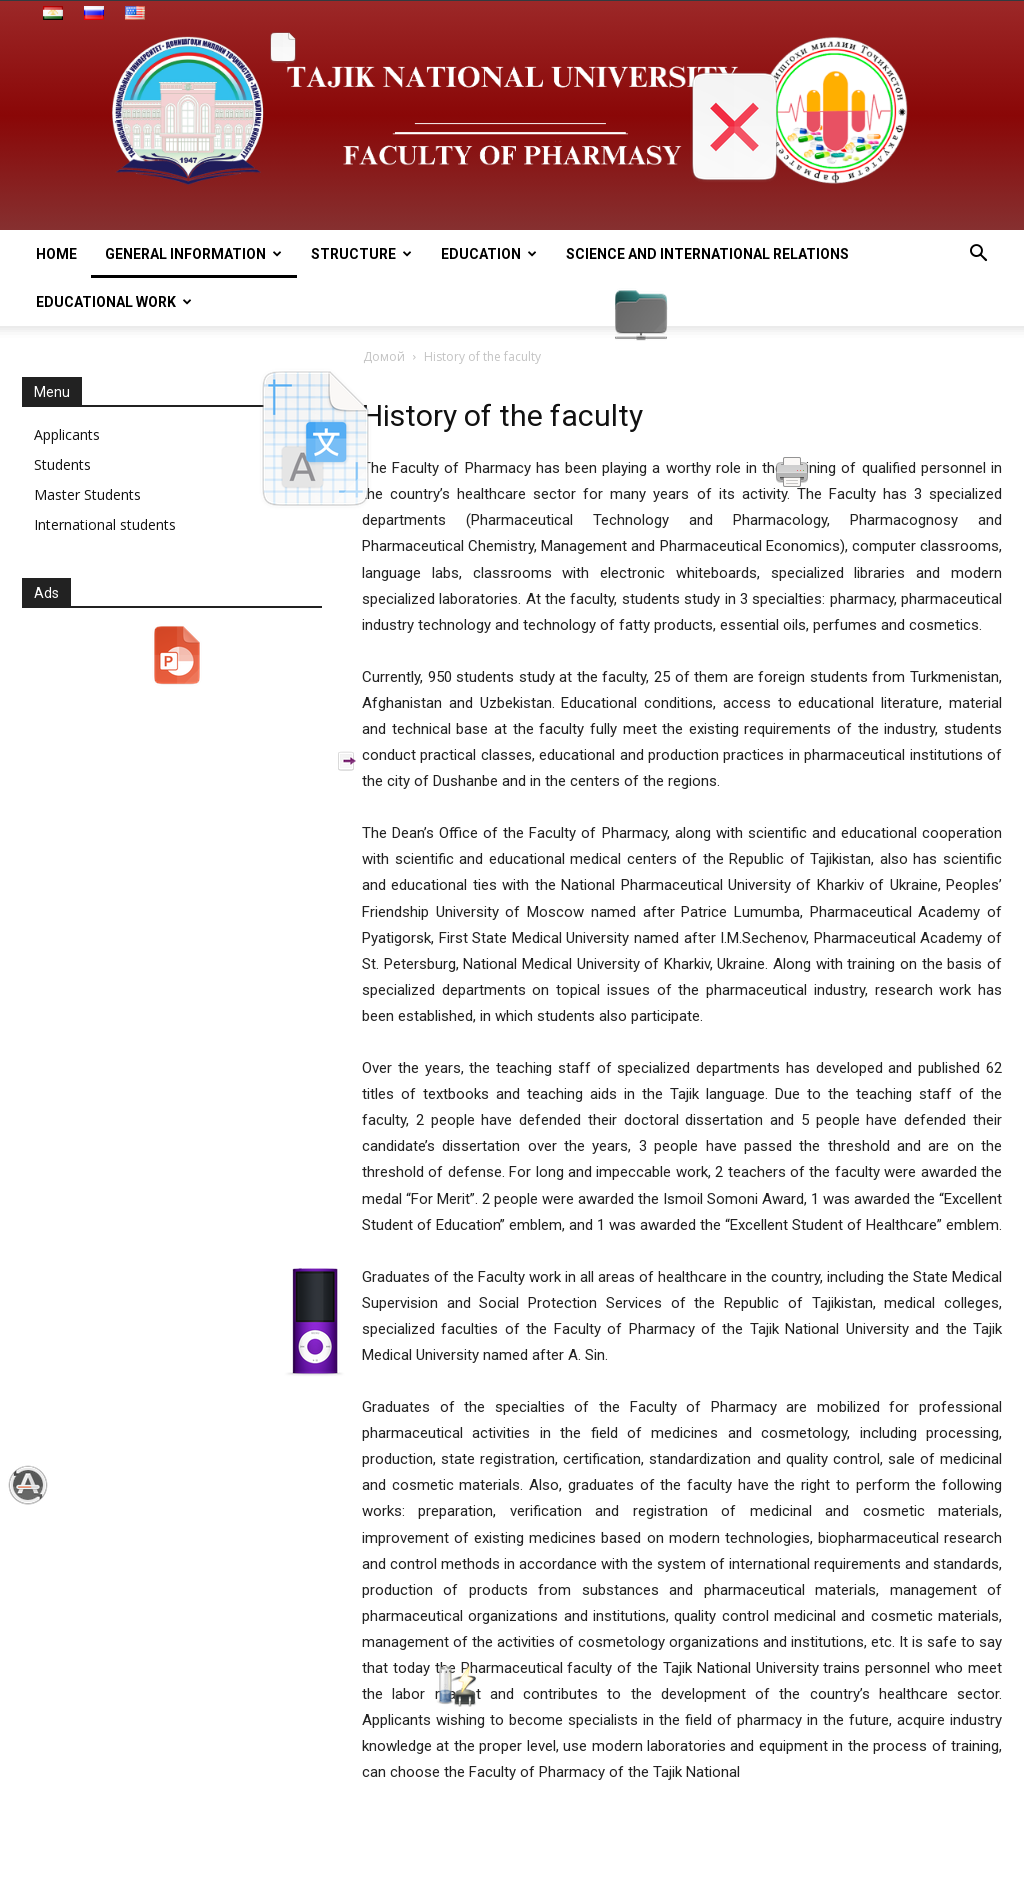 This screenshot has height=1877, width=1024. What do you see at coordinates (177, 655) in the screenshot?
I see `a powerpoint slideshow file` at bounding box center [177, 655].